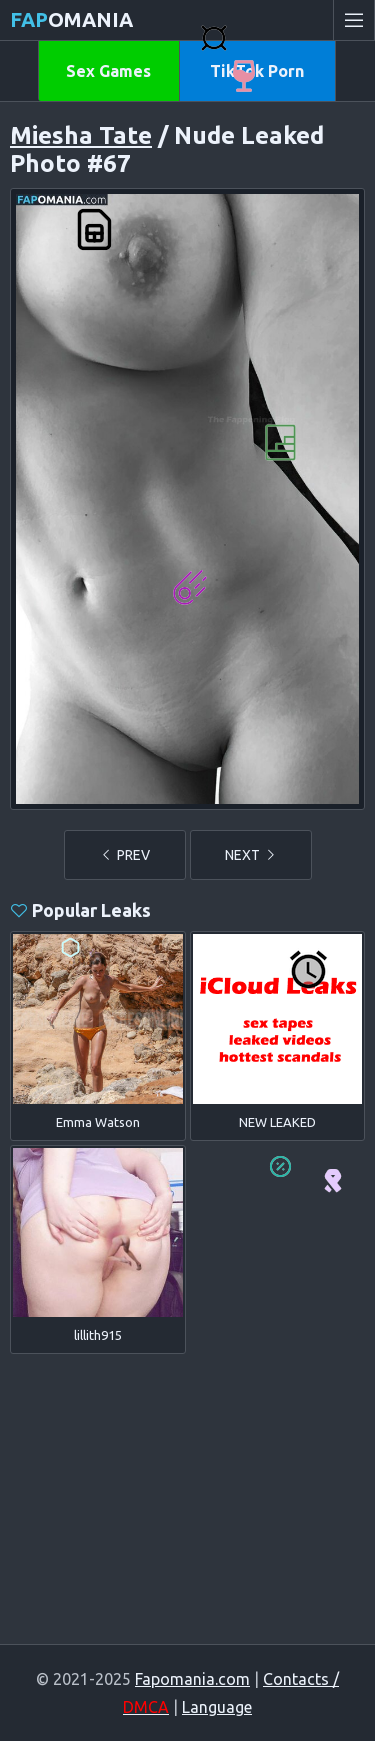 This screenshot has width=375, height=1741. What do you see at coordinates (280, 1166) in the screenshot?
I see `view available discounts or promotions` at bounding box center [280, 1166].